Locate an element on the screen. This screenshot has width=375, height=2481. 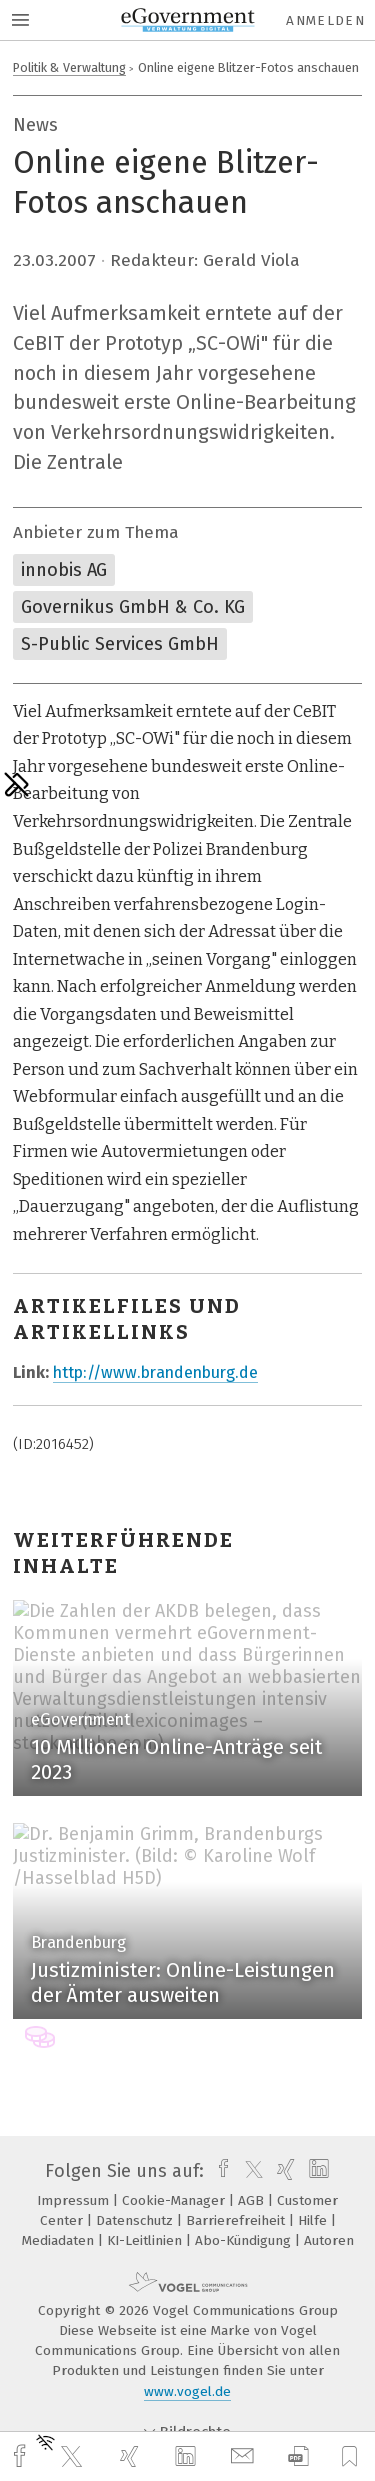
indicates no wifi connection available is located at coordinates (45, 2442).